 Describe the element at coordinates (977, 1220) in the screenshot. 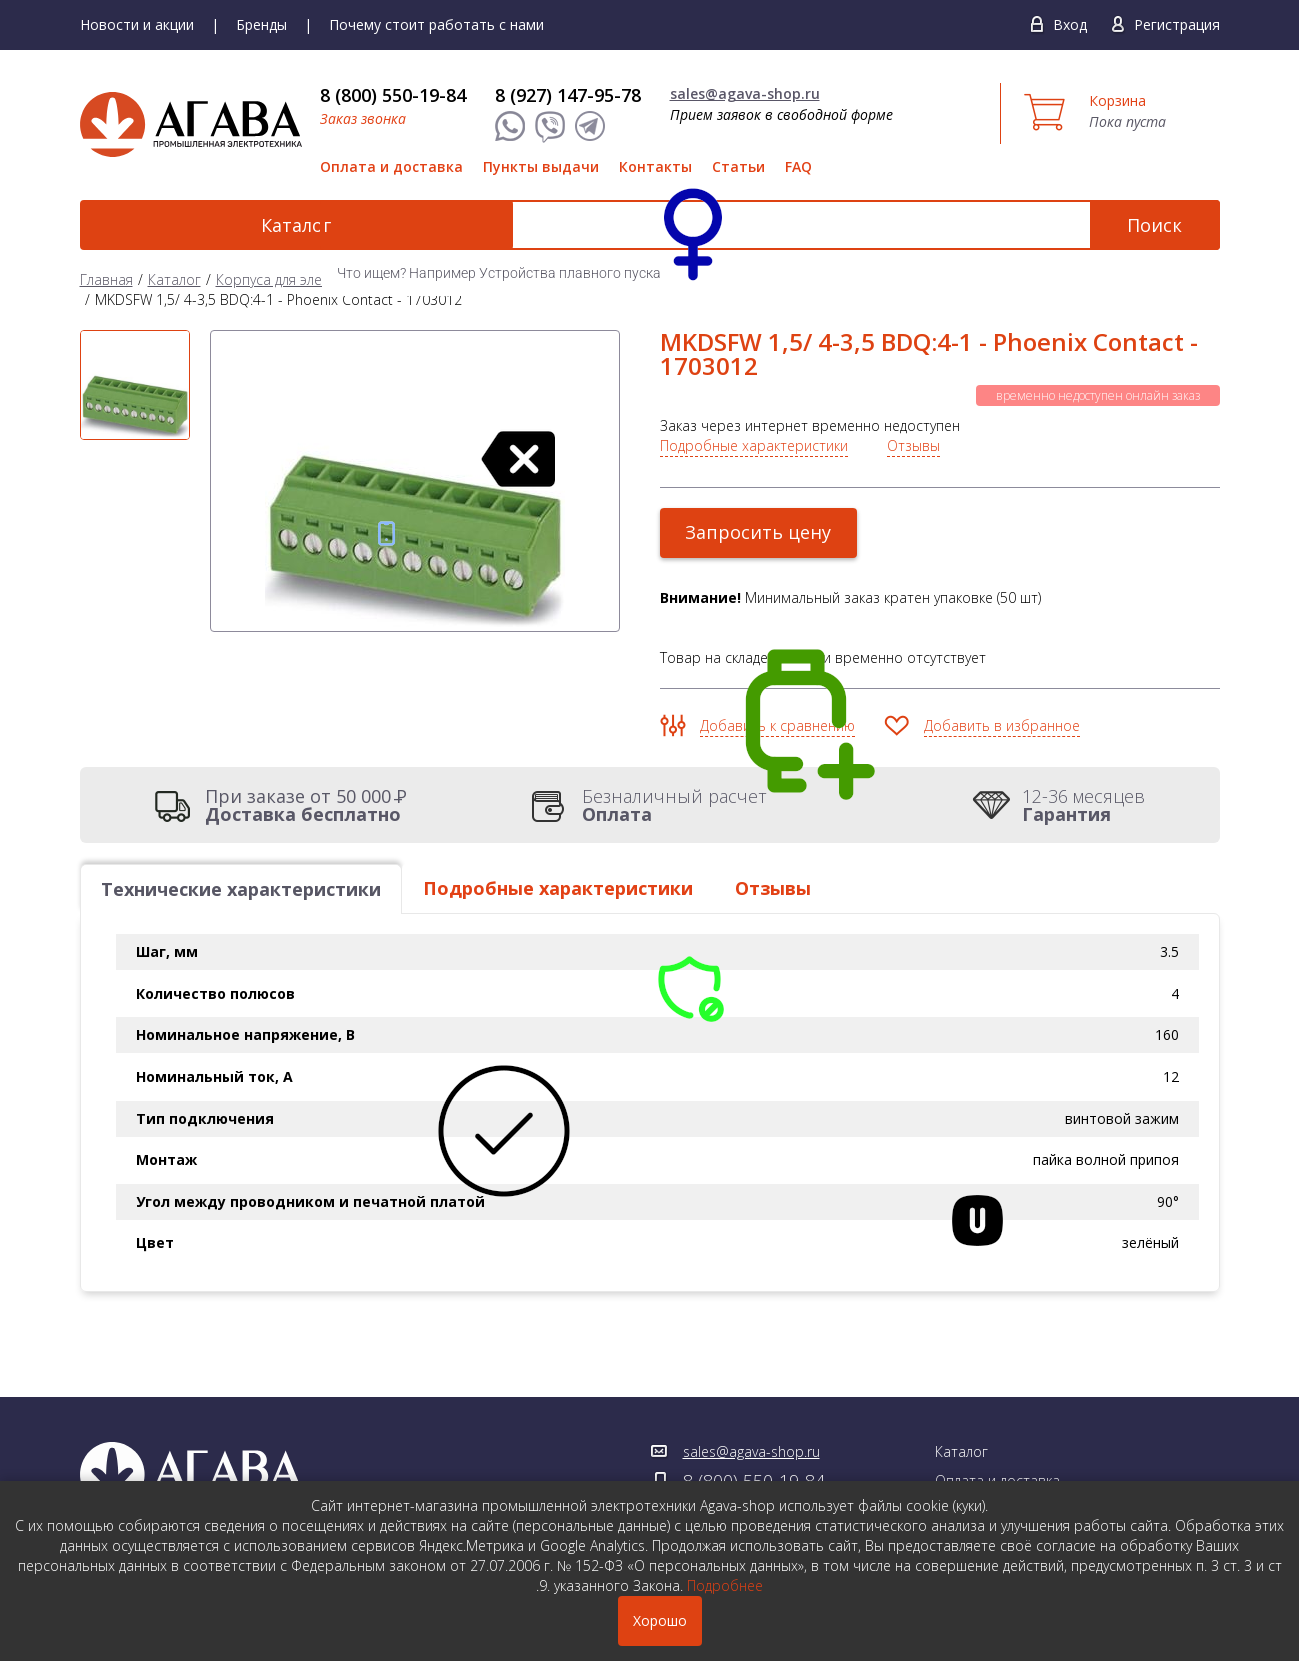

I see `indicates an unread item or status` at that location.